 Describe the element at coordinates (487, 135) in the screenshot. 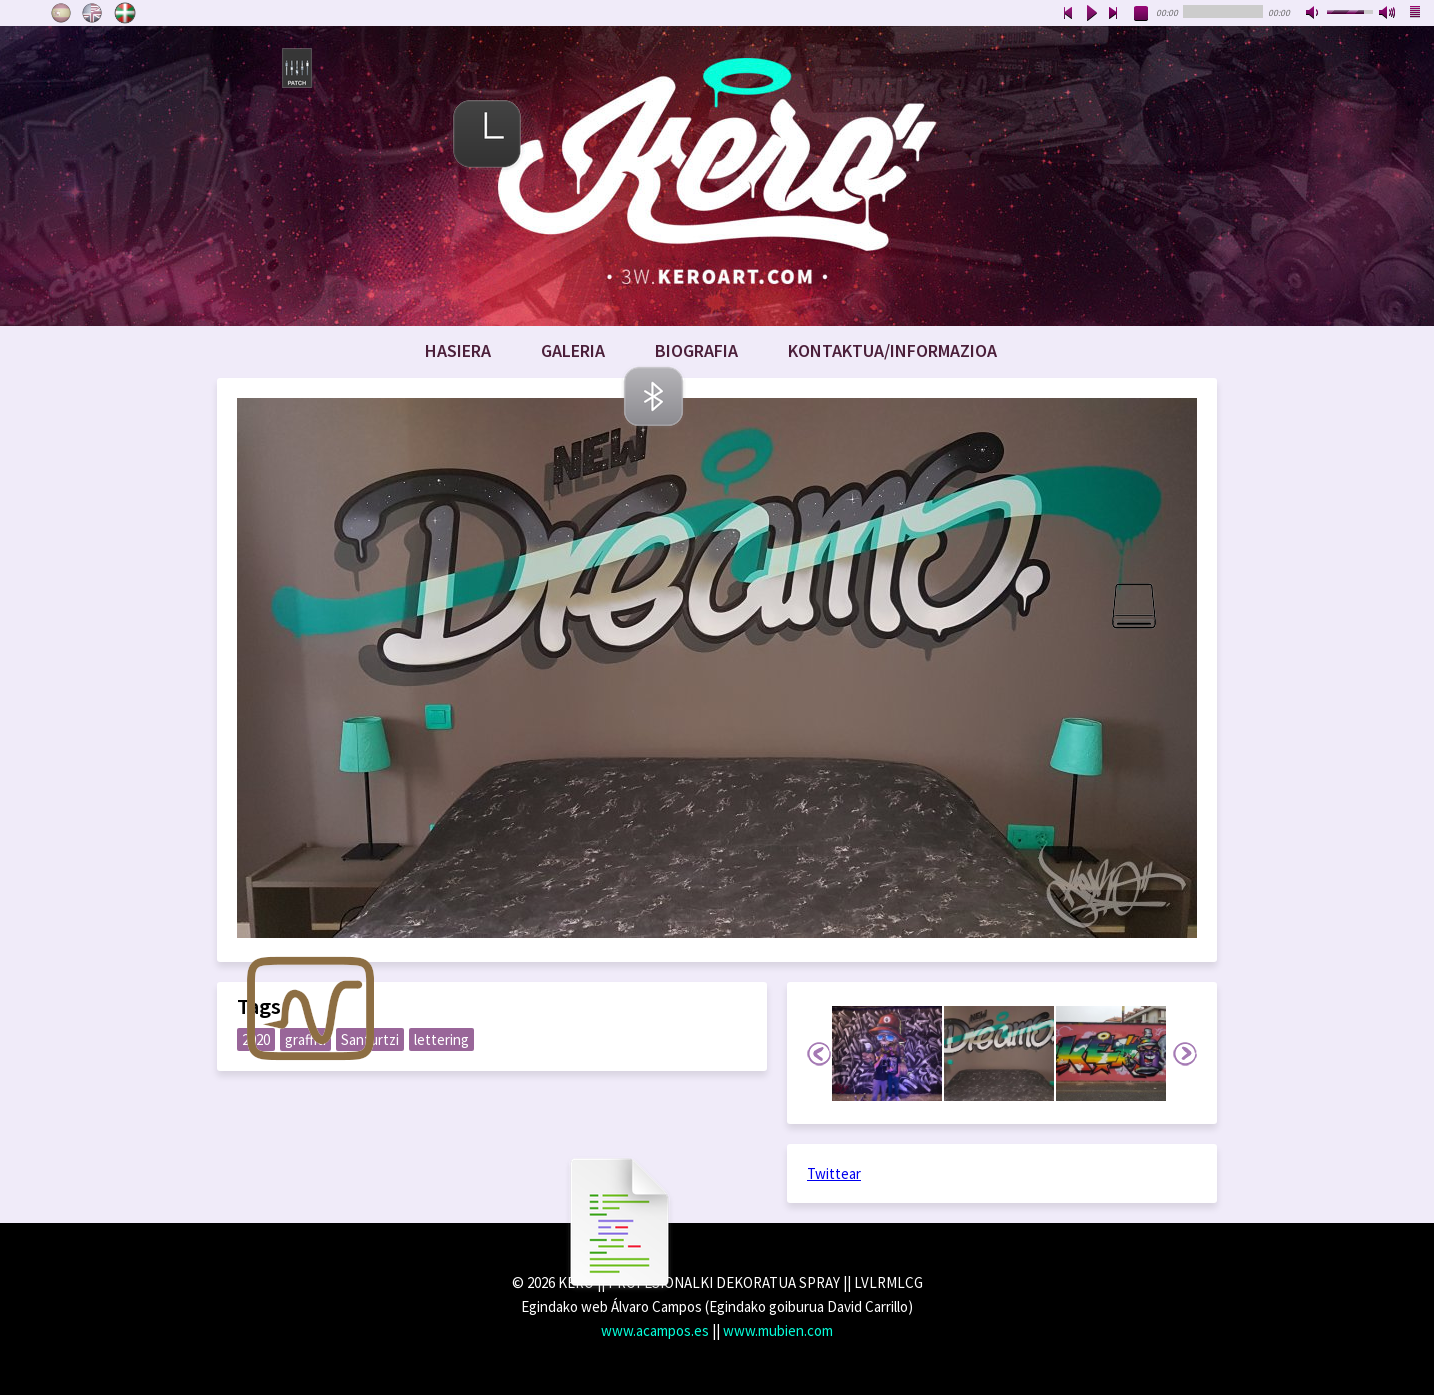

I see `open date and time settings` at that location.